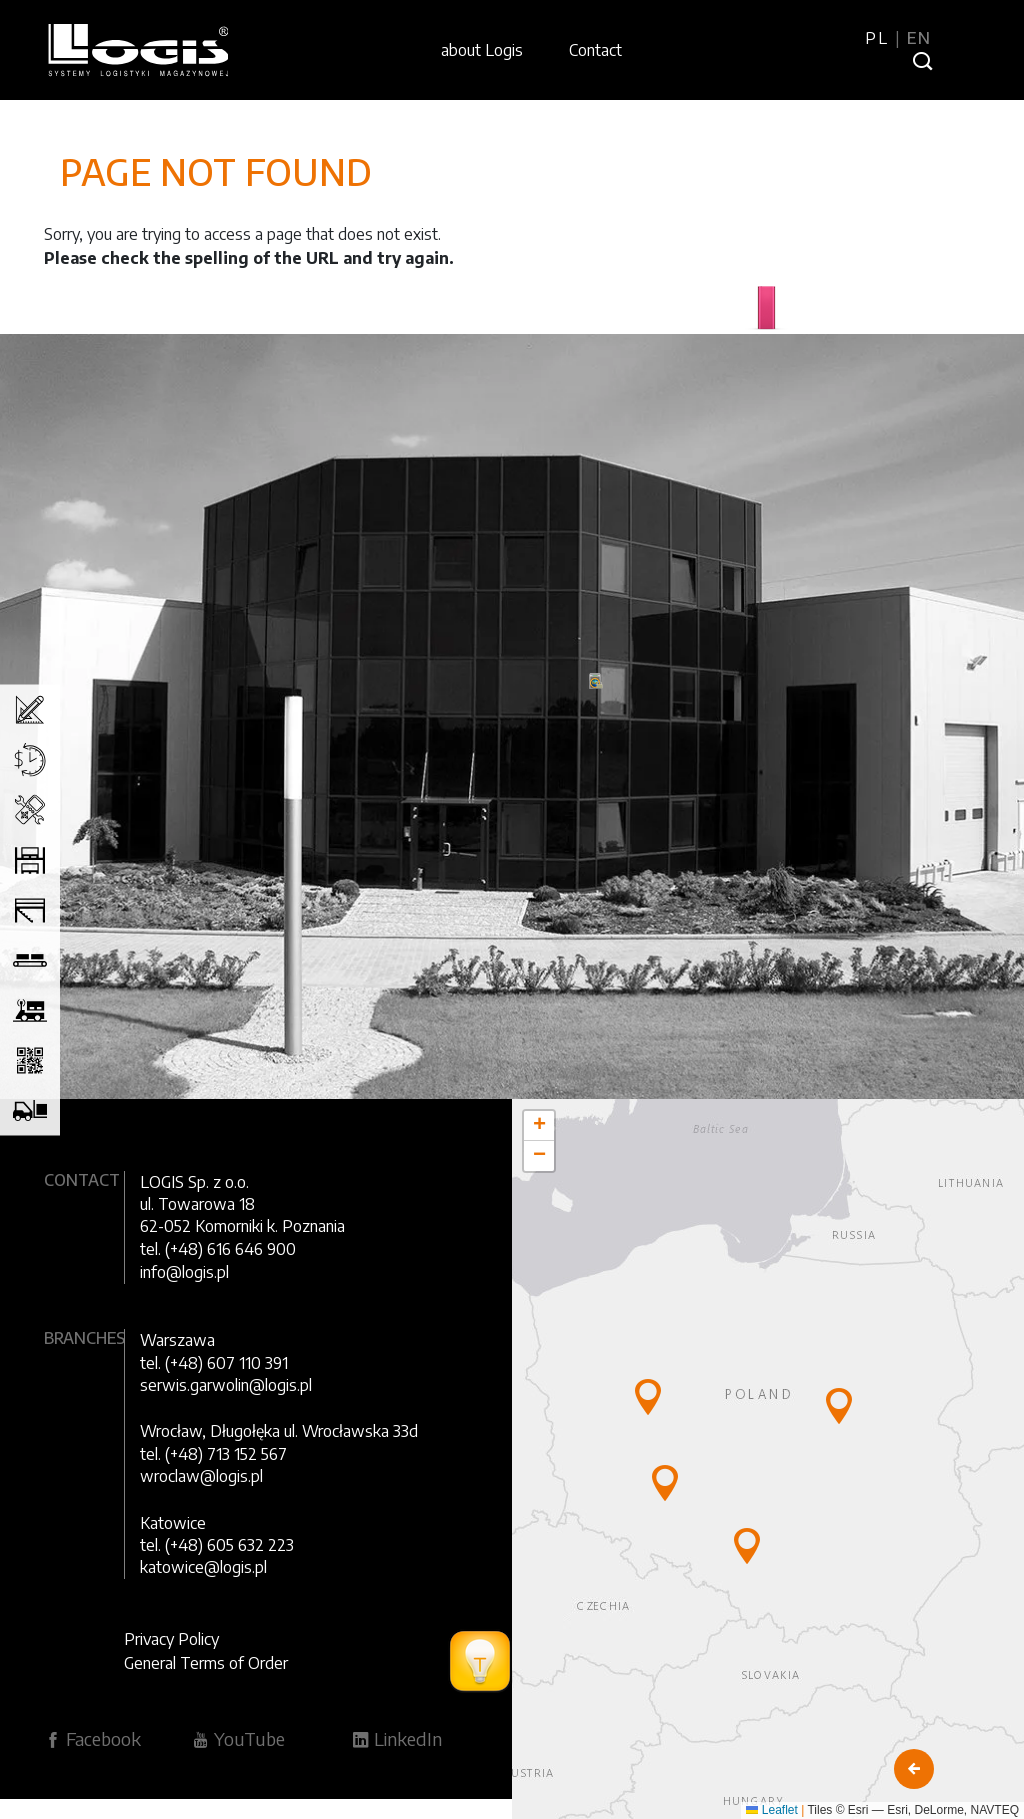 The image size is (1024, 1819). What do you see at coordinates (480, 1661) in the screenshot?
I see `open the tips app for helpful hints and tutorials` at bounding box center [480, 1661].